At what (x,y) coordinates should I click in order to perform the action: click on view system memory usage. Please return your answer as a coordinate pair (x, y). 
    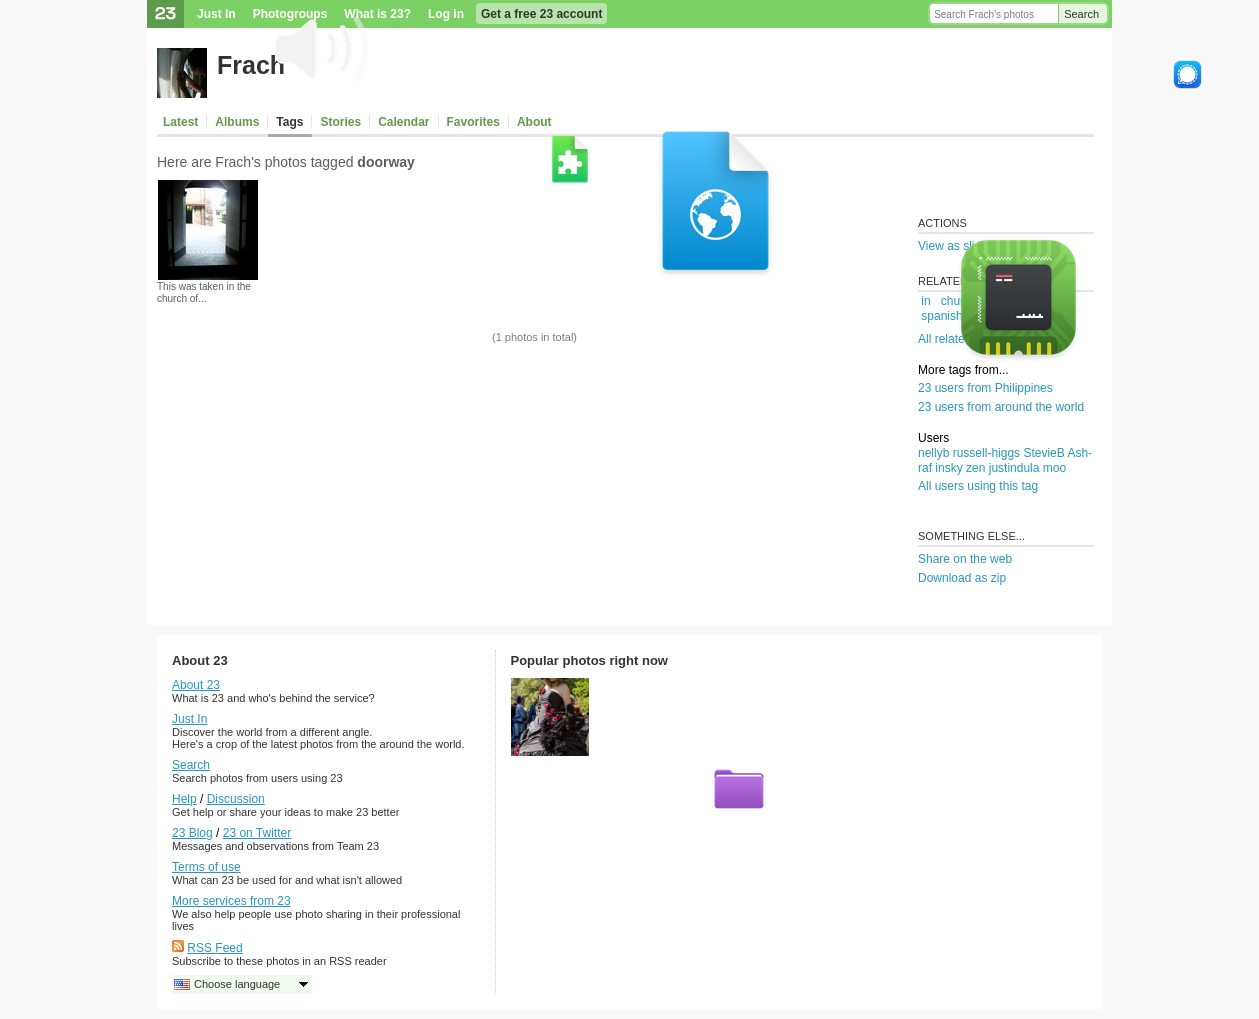
    Looking at the image, I should click on (1018, 297).